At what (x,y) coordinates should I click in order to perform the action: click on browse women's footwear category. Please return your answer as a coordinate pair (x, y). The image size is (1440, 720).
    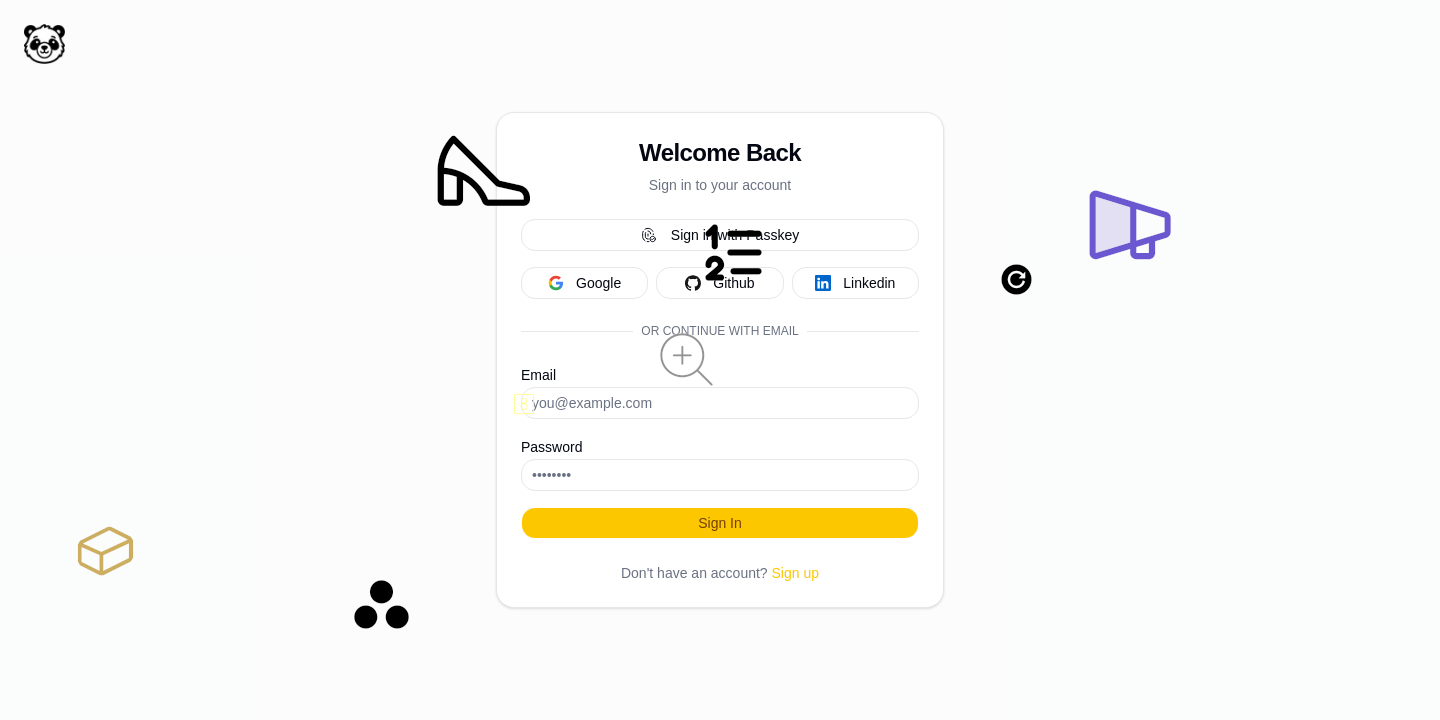
    Looking at the image, I should click on (479, 174).